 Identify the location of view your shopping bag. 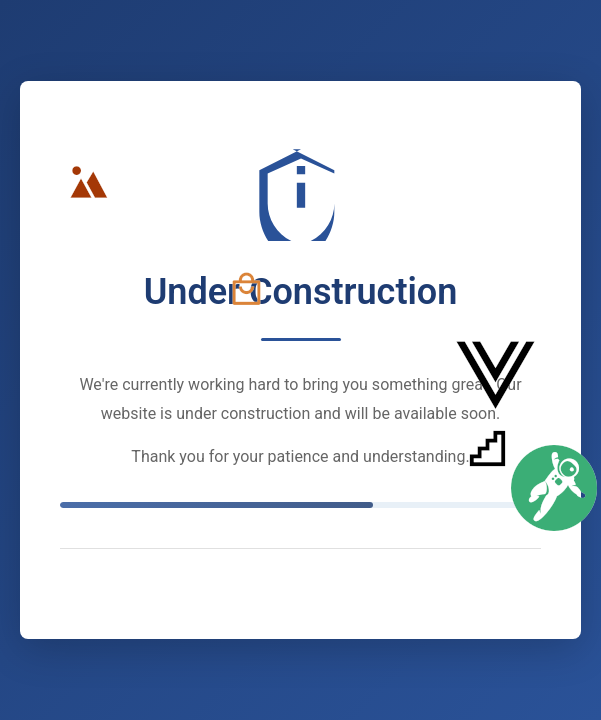
(246, 289).